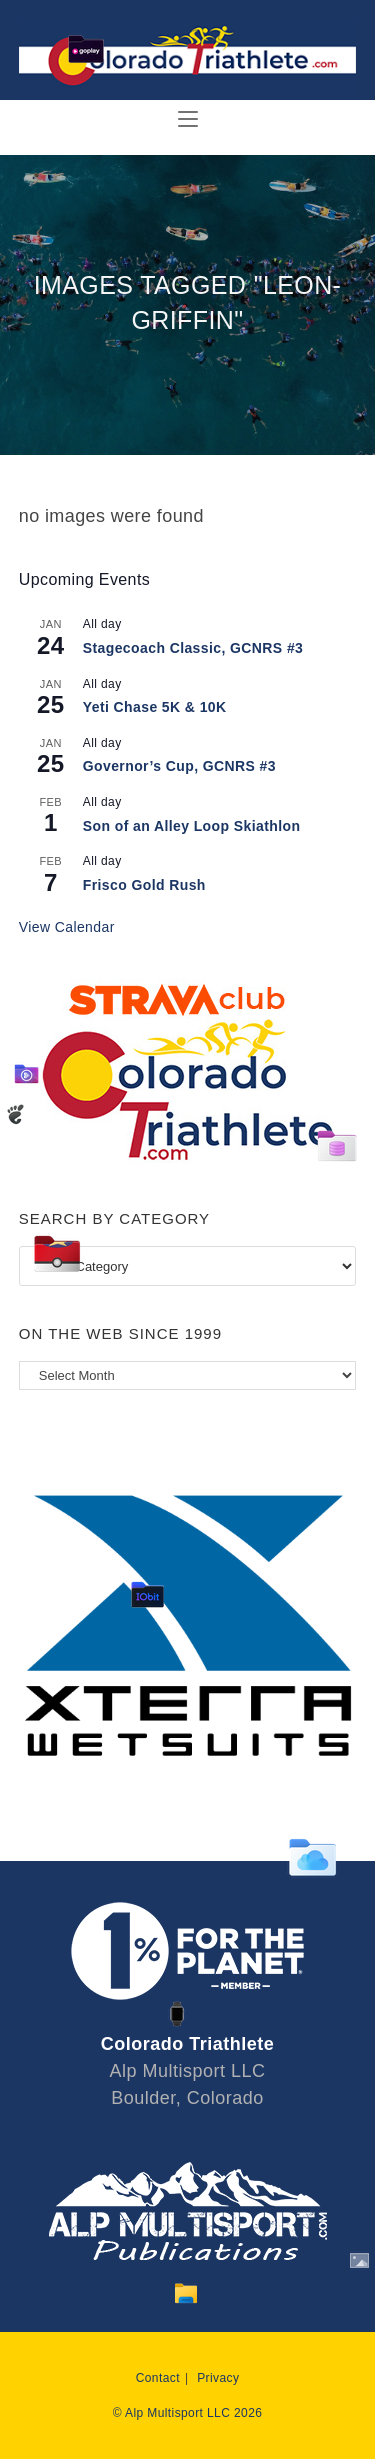 The height and width of the screenshot is (2459, 375). I want to click on open pokémon-themed folder, so click(57, 1255).